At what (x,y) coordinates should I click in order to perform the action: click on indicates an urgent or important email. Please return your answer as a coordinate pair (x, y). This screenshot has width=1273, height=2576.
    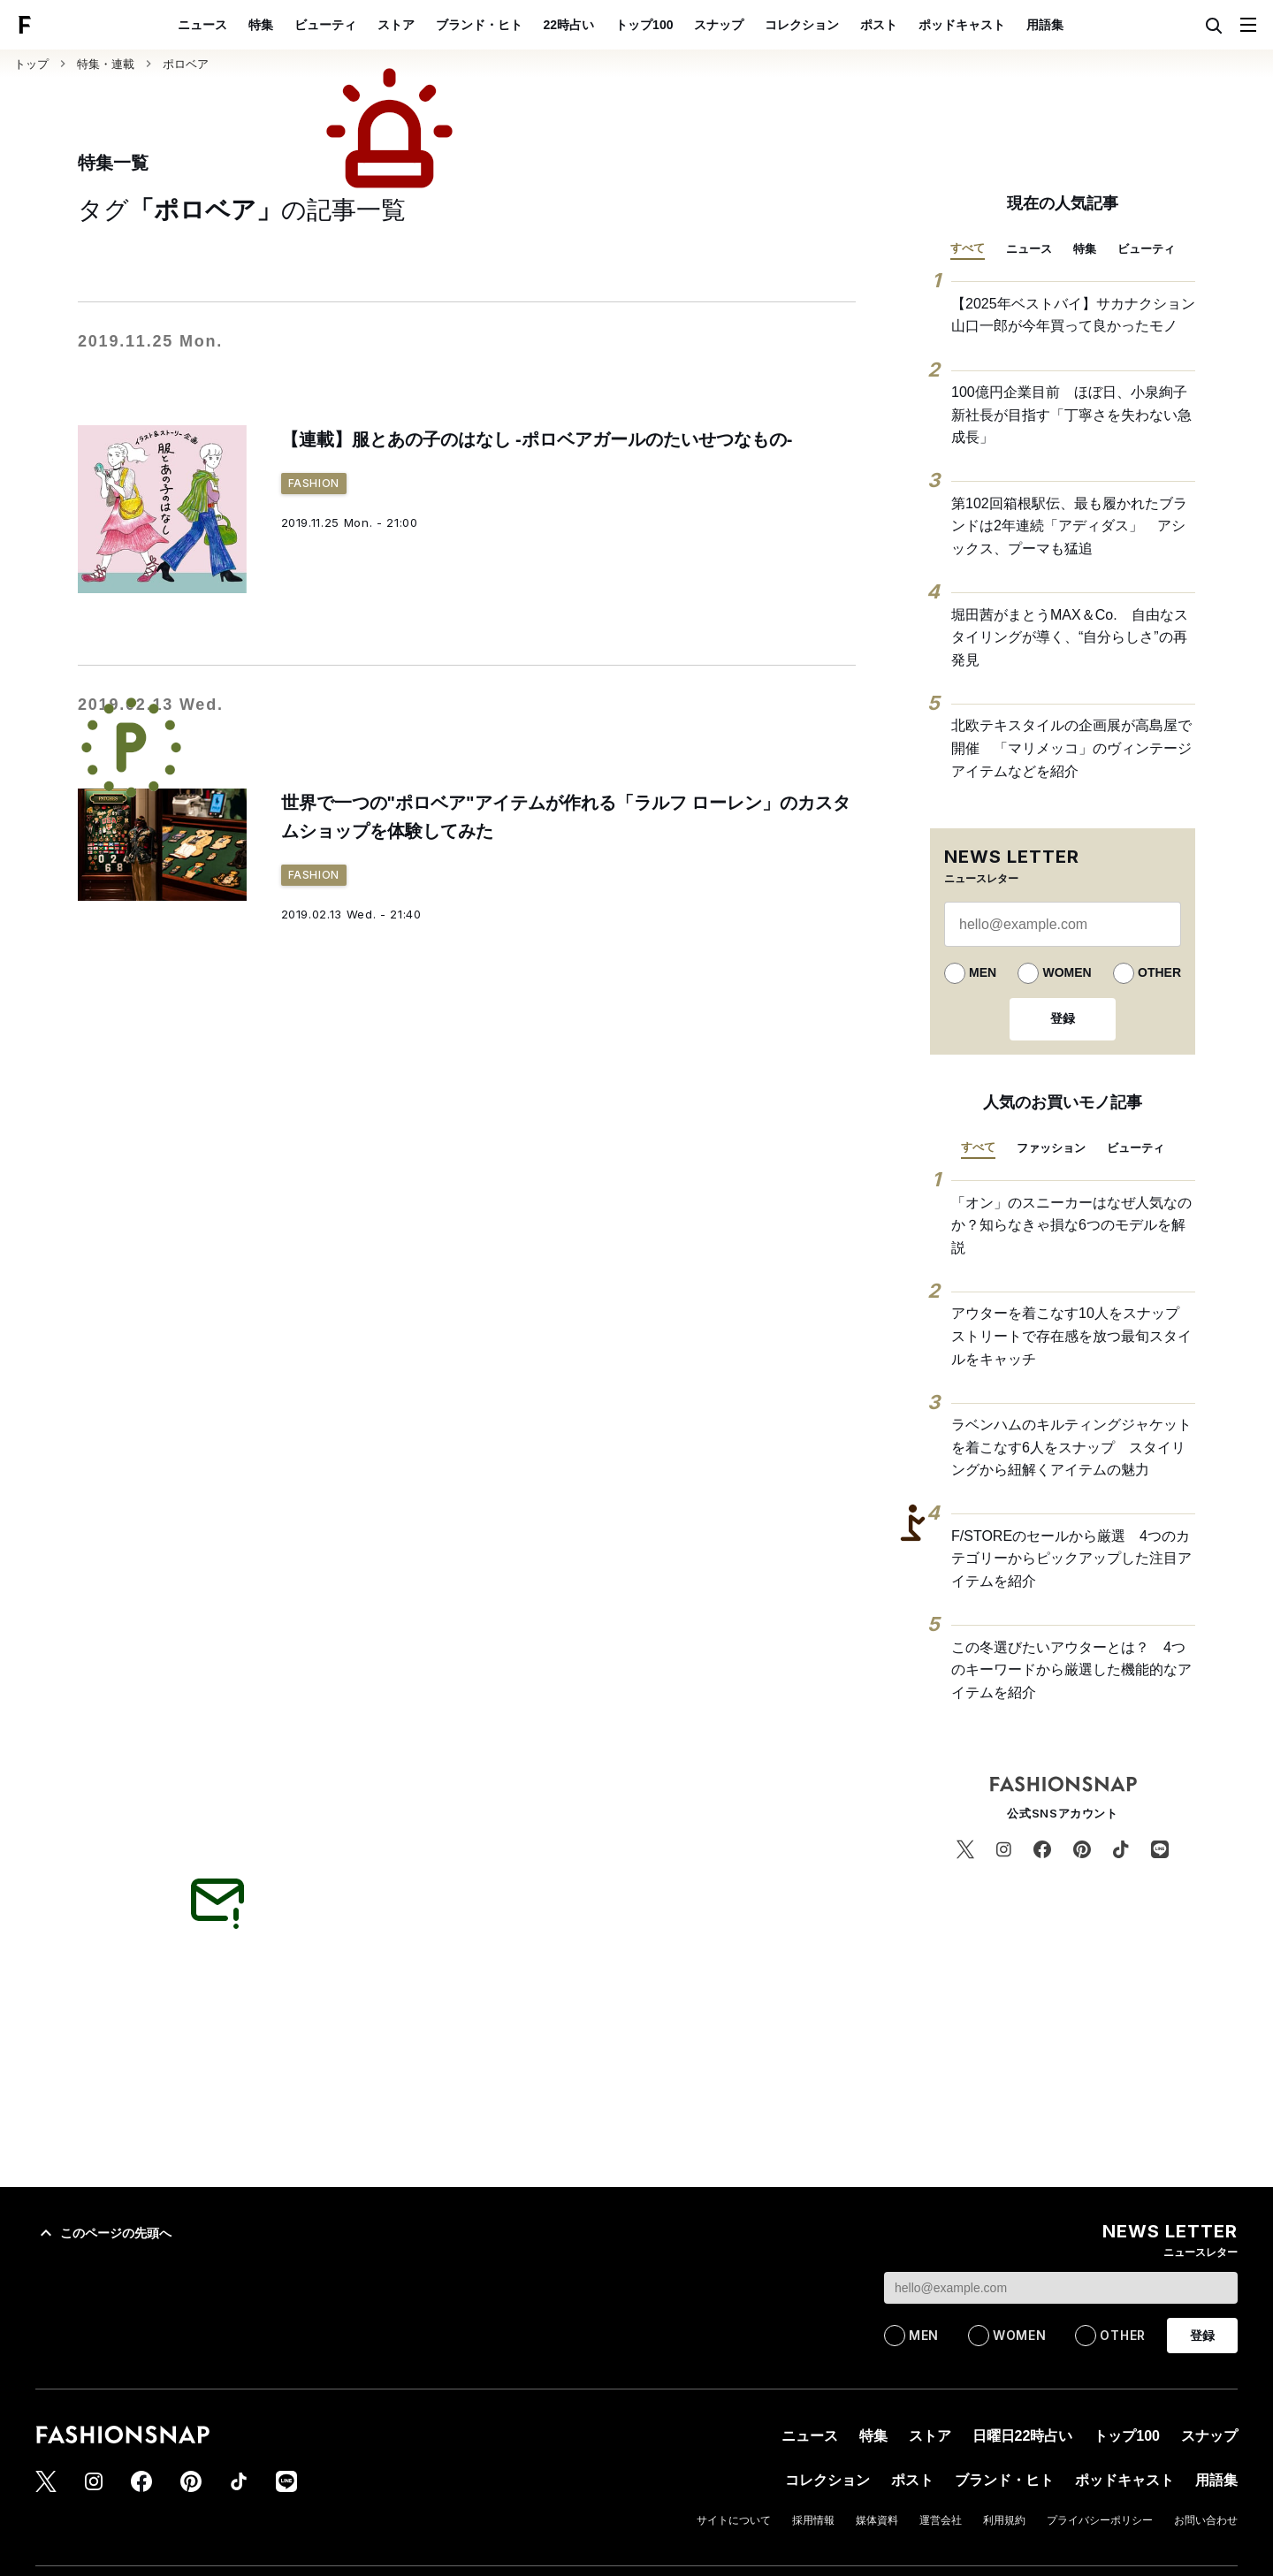
    Looking at the image, I should click on (217, 1900).